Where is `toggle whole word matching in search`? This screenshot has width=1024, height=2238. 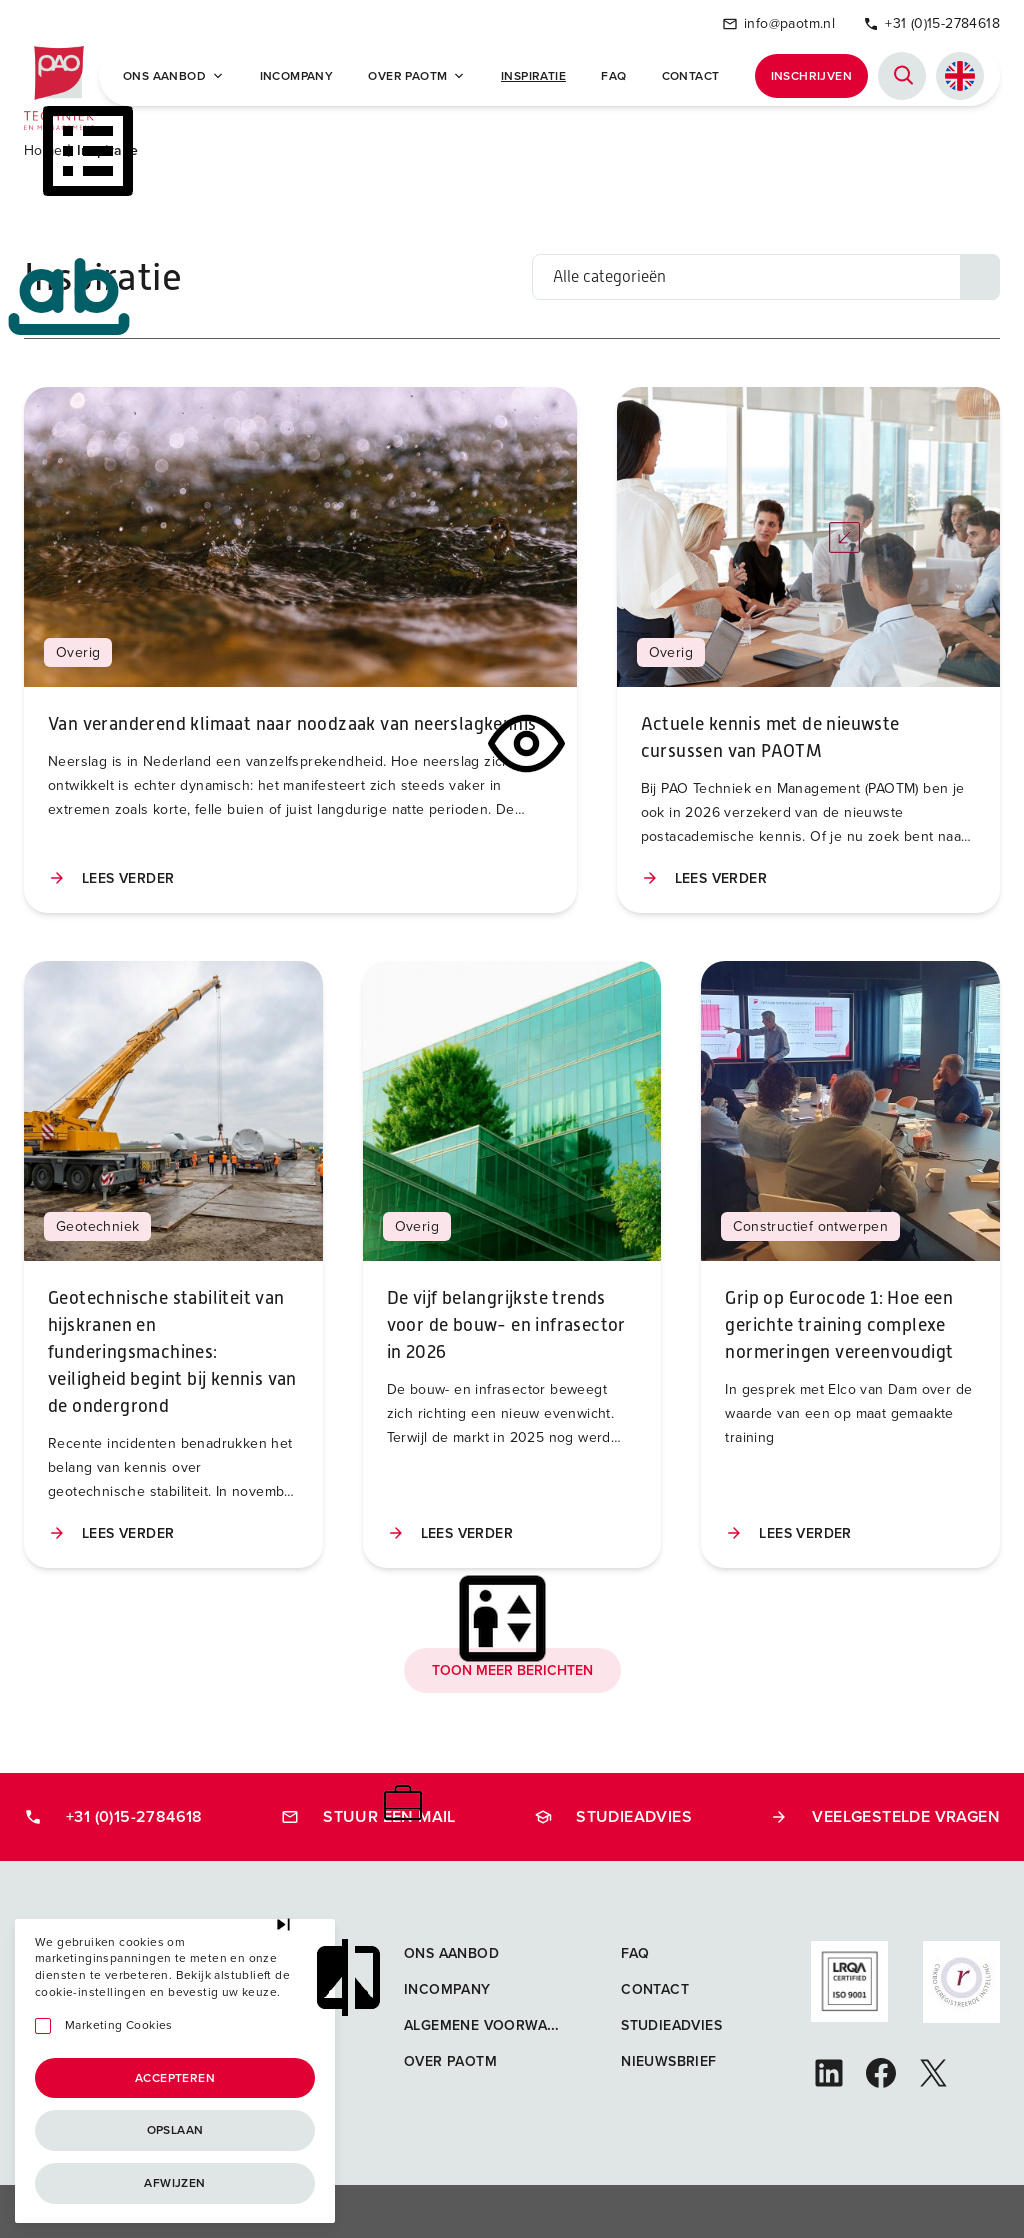 toggle whole word matching in search is located at coordinates (69, 291).